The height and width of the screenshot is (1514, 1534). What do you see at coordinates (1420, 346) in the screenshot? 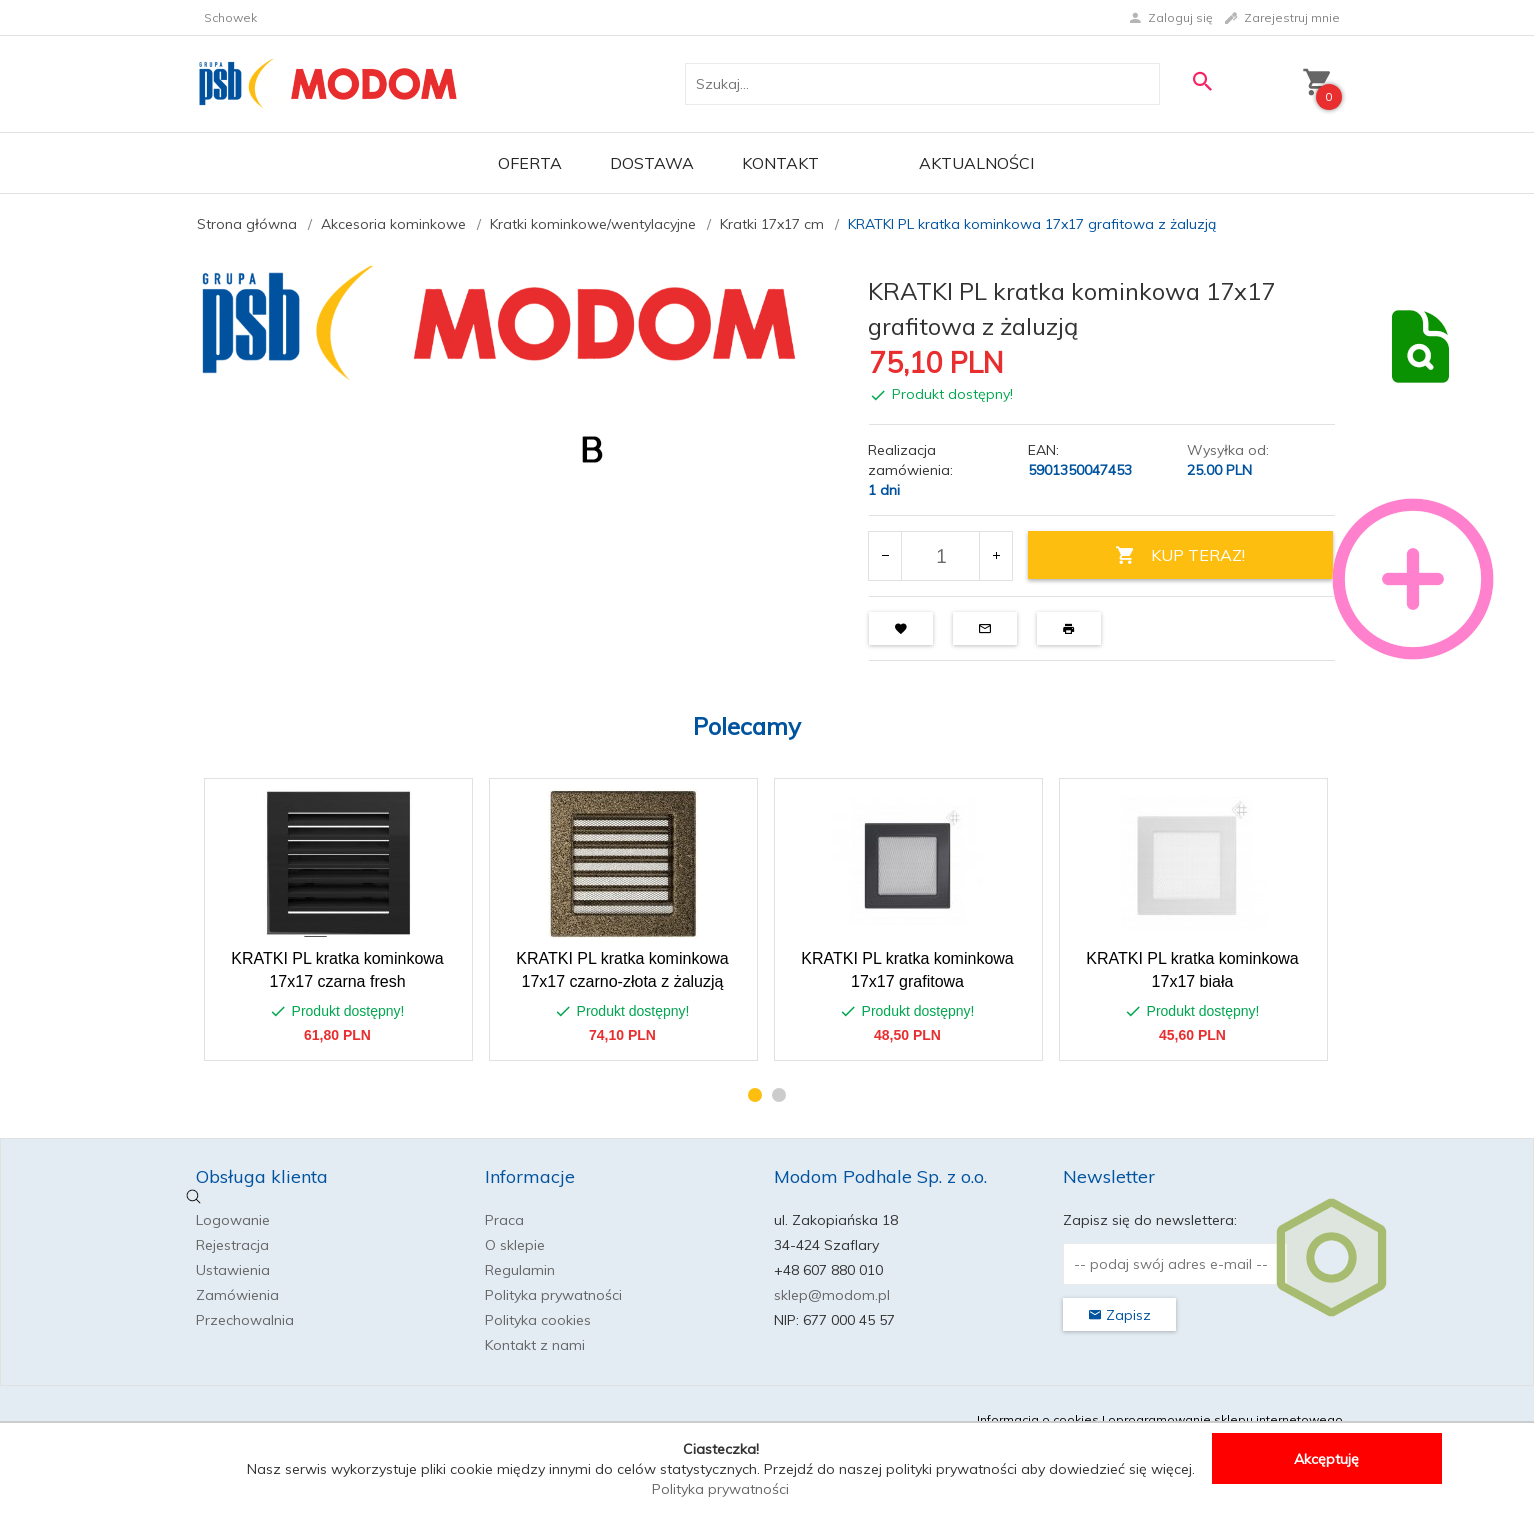
I see `search within a document` at bounding box center [1420, 346].